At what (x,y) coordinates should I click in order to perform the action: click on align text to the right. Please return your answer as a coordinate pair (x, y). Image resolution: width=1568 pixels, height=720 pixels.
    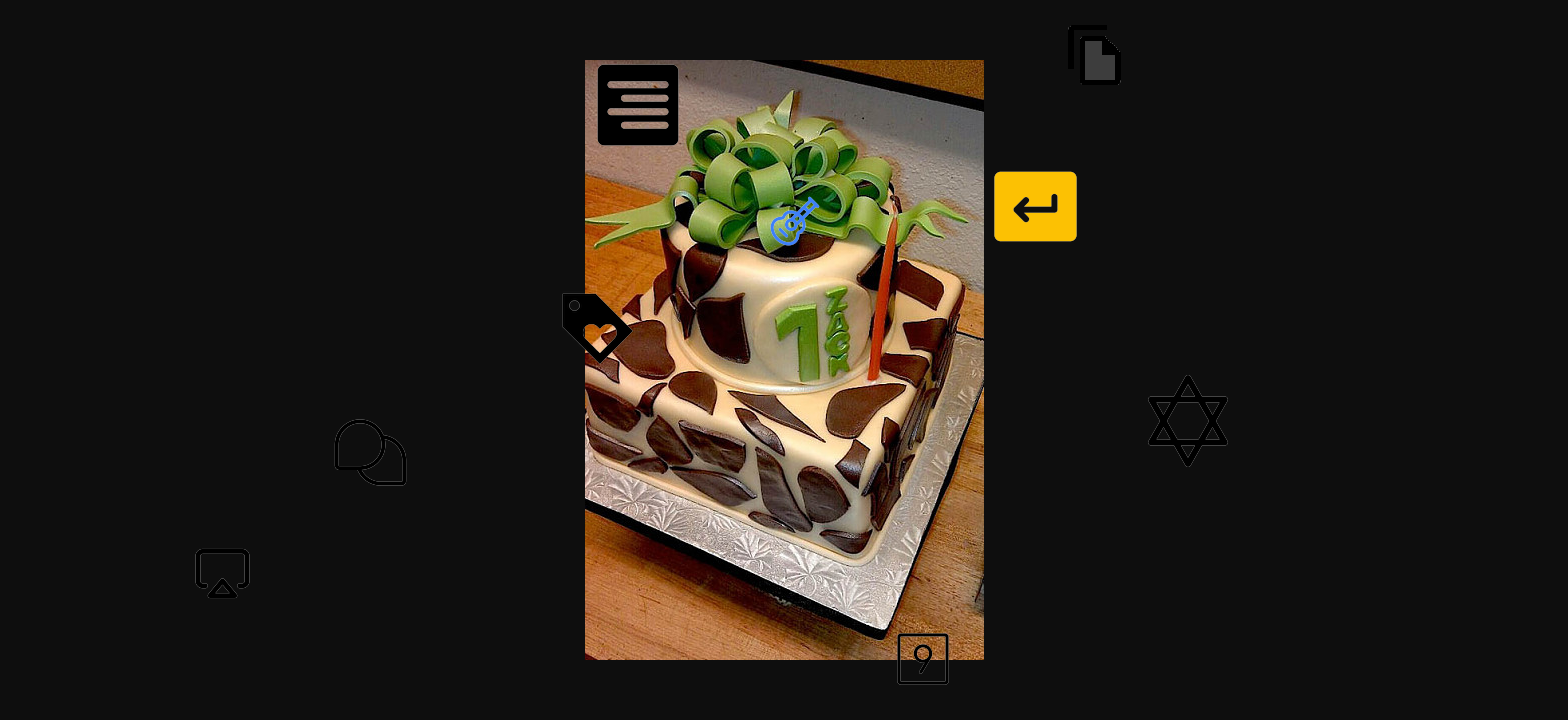
    Looking at the image, I should click on (638, 105).